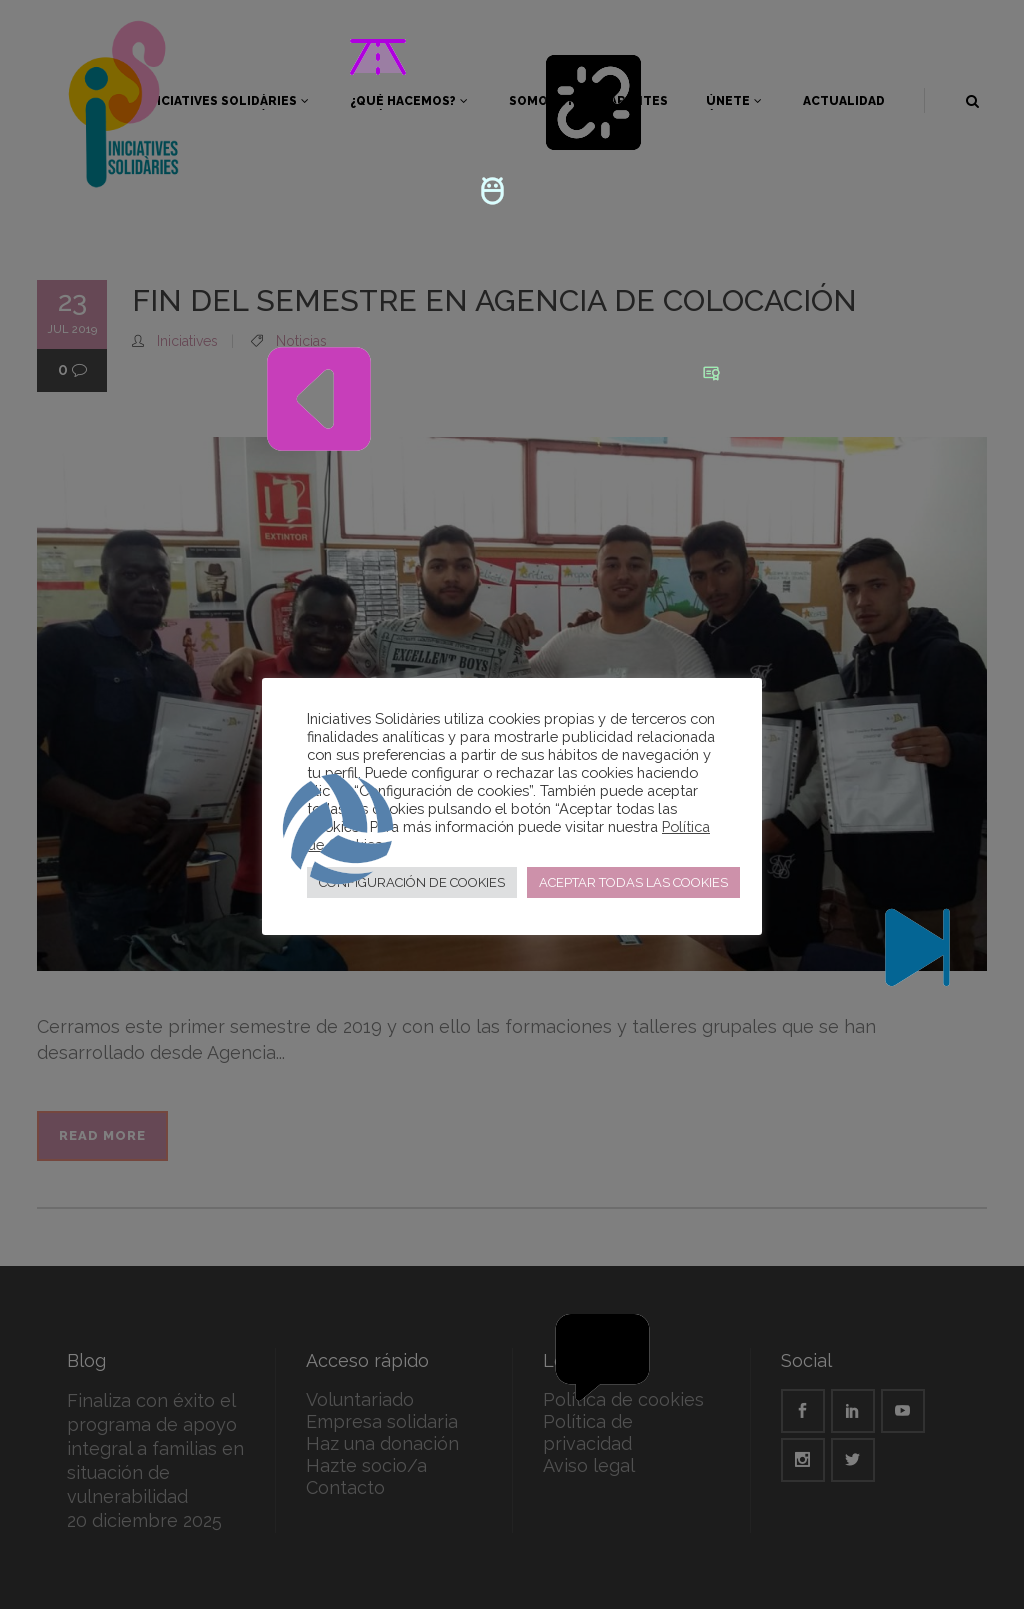 The image size is (1024, 1609). What do you see at coordinates (319, 399) in the screenshot?
I see `navigate to the previous item or screen` at bounding box center [319, 399].